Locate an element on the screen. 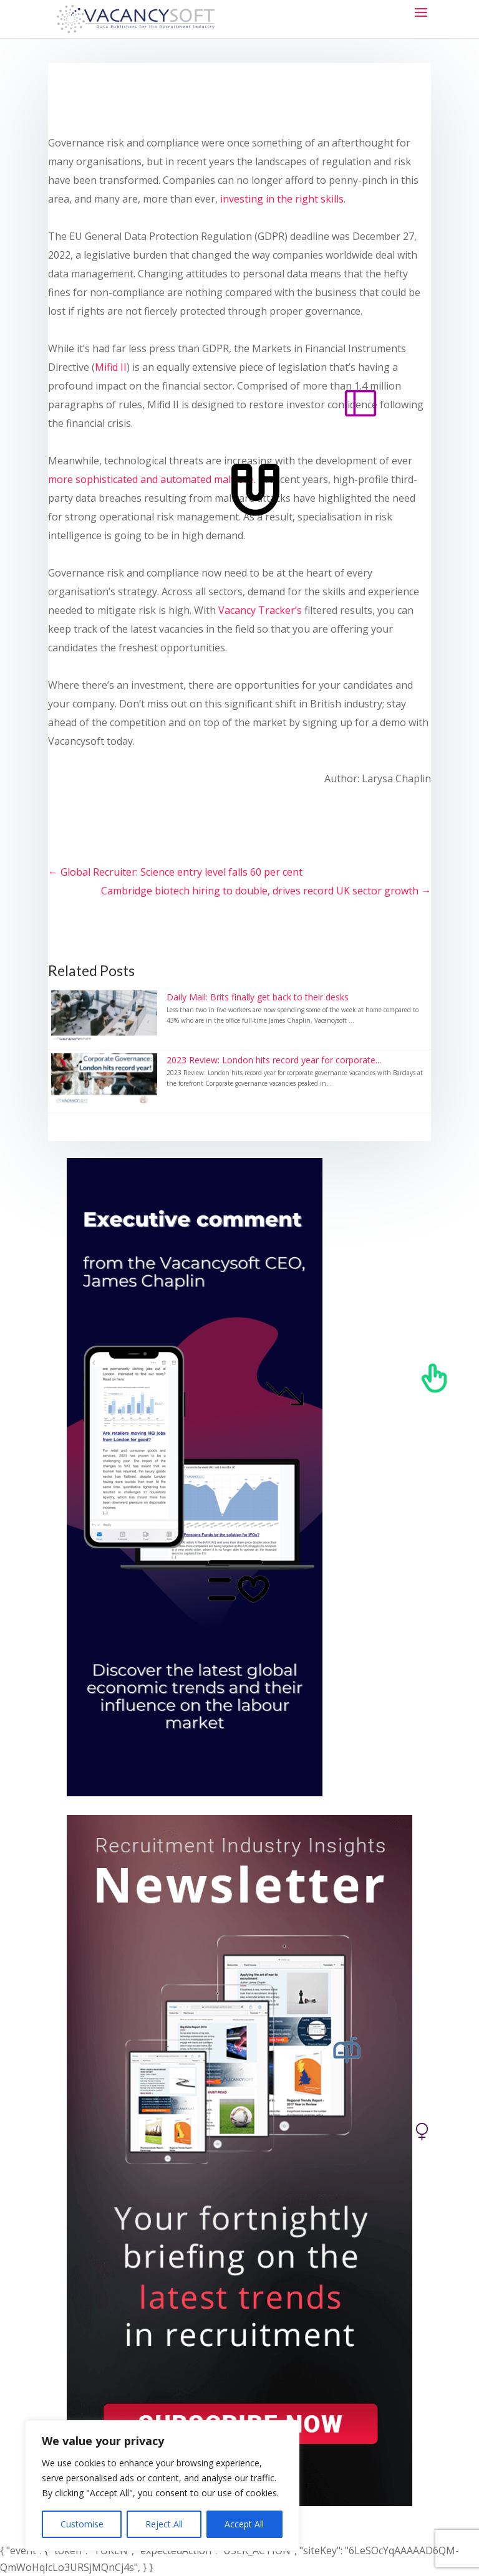  tap or click to interact is located at coordinates (434, 1378).